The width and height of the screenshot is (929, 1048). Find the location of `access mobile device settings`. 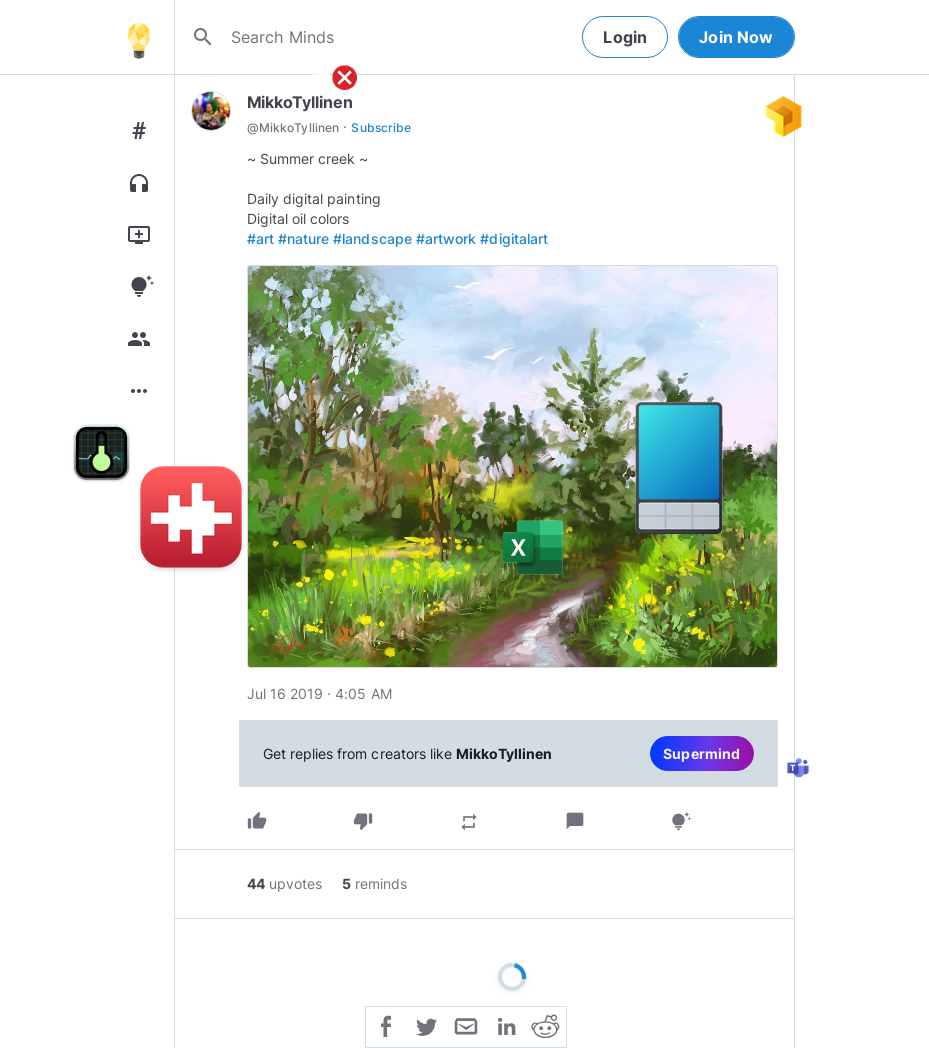

access mobile device settings is located at coordinates (679, 468).